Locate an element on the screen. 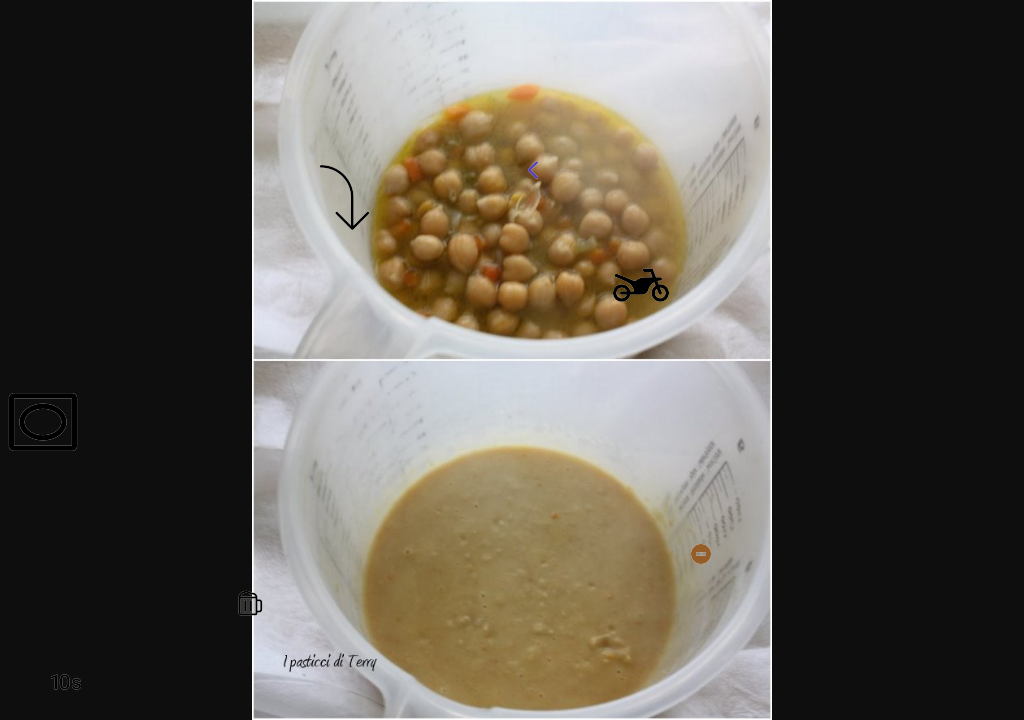  access denied or blocked action is located at coordinates (701, 554).